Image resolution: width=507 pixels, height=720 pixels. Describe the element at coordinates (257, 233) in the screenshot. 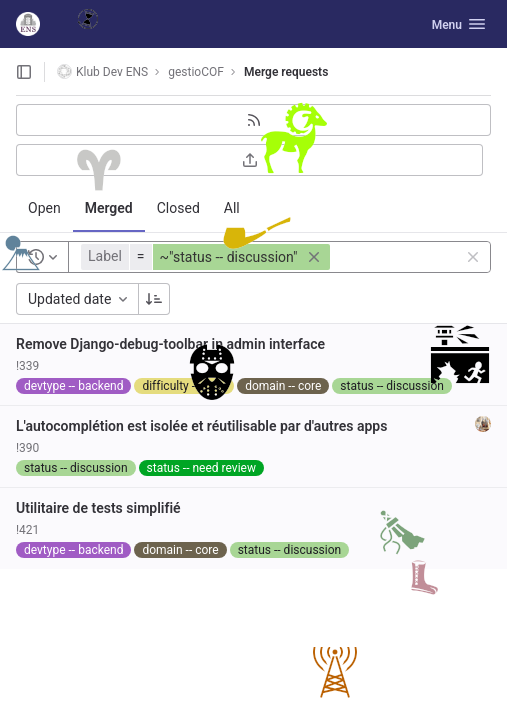

I see `indicates a smoking-permitted area or zone` at that location.